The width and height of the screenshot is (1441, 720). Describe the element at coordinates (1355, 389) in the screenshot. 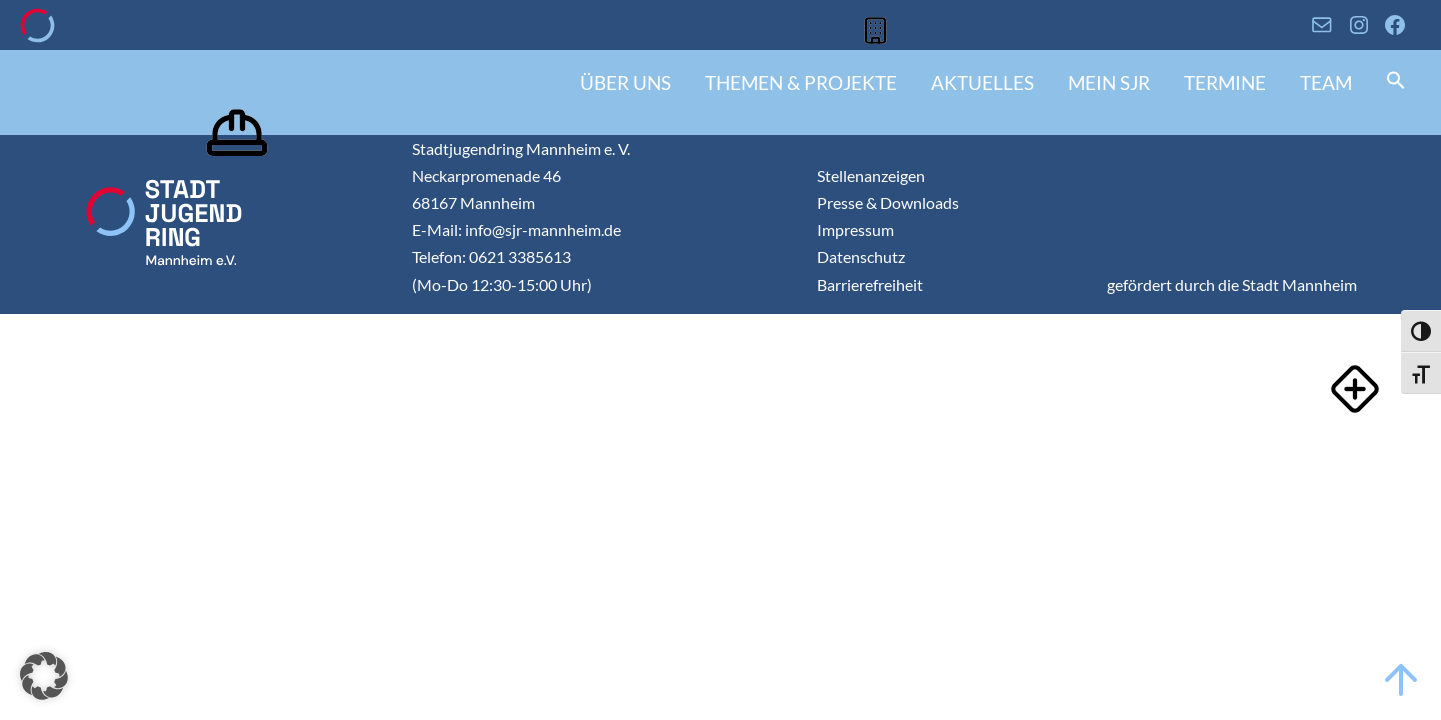

I see `add to favorites or premium collection` at that location.